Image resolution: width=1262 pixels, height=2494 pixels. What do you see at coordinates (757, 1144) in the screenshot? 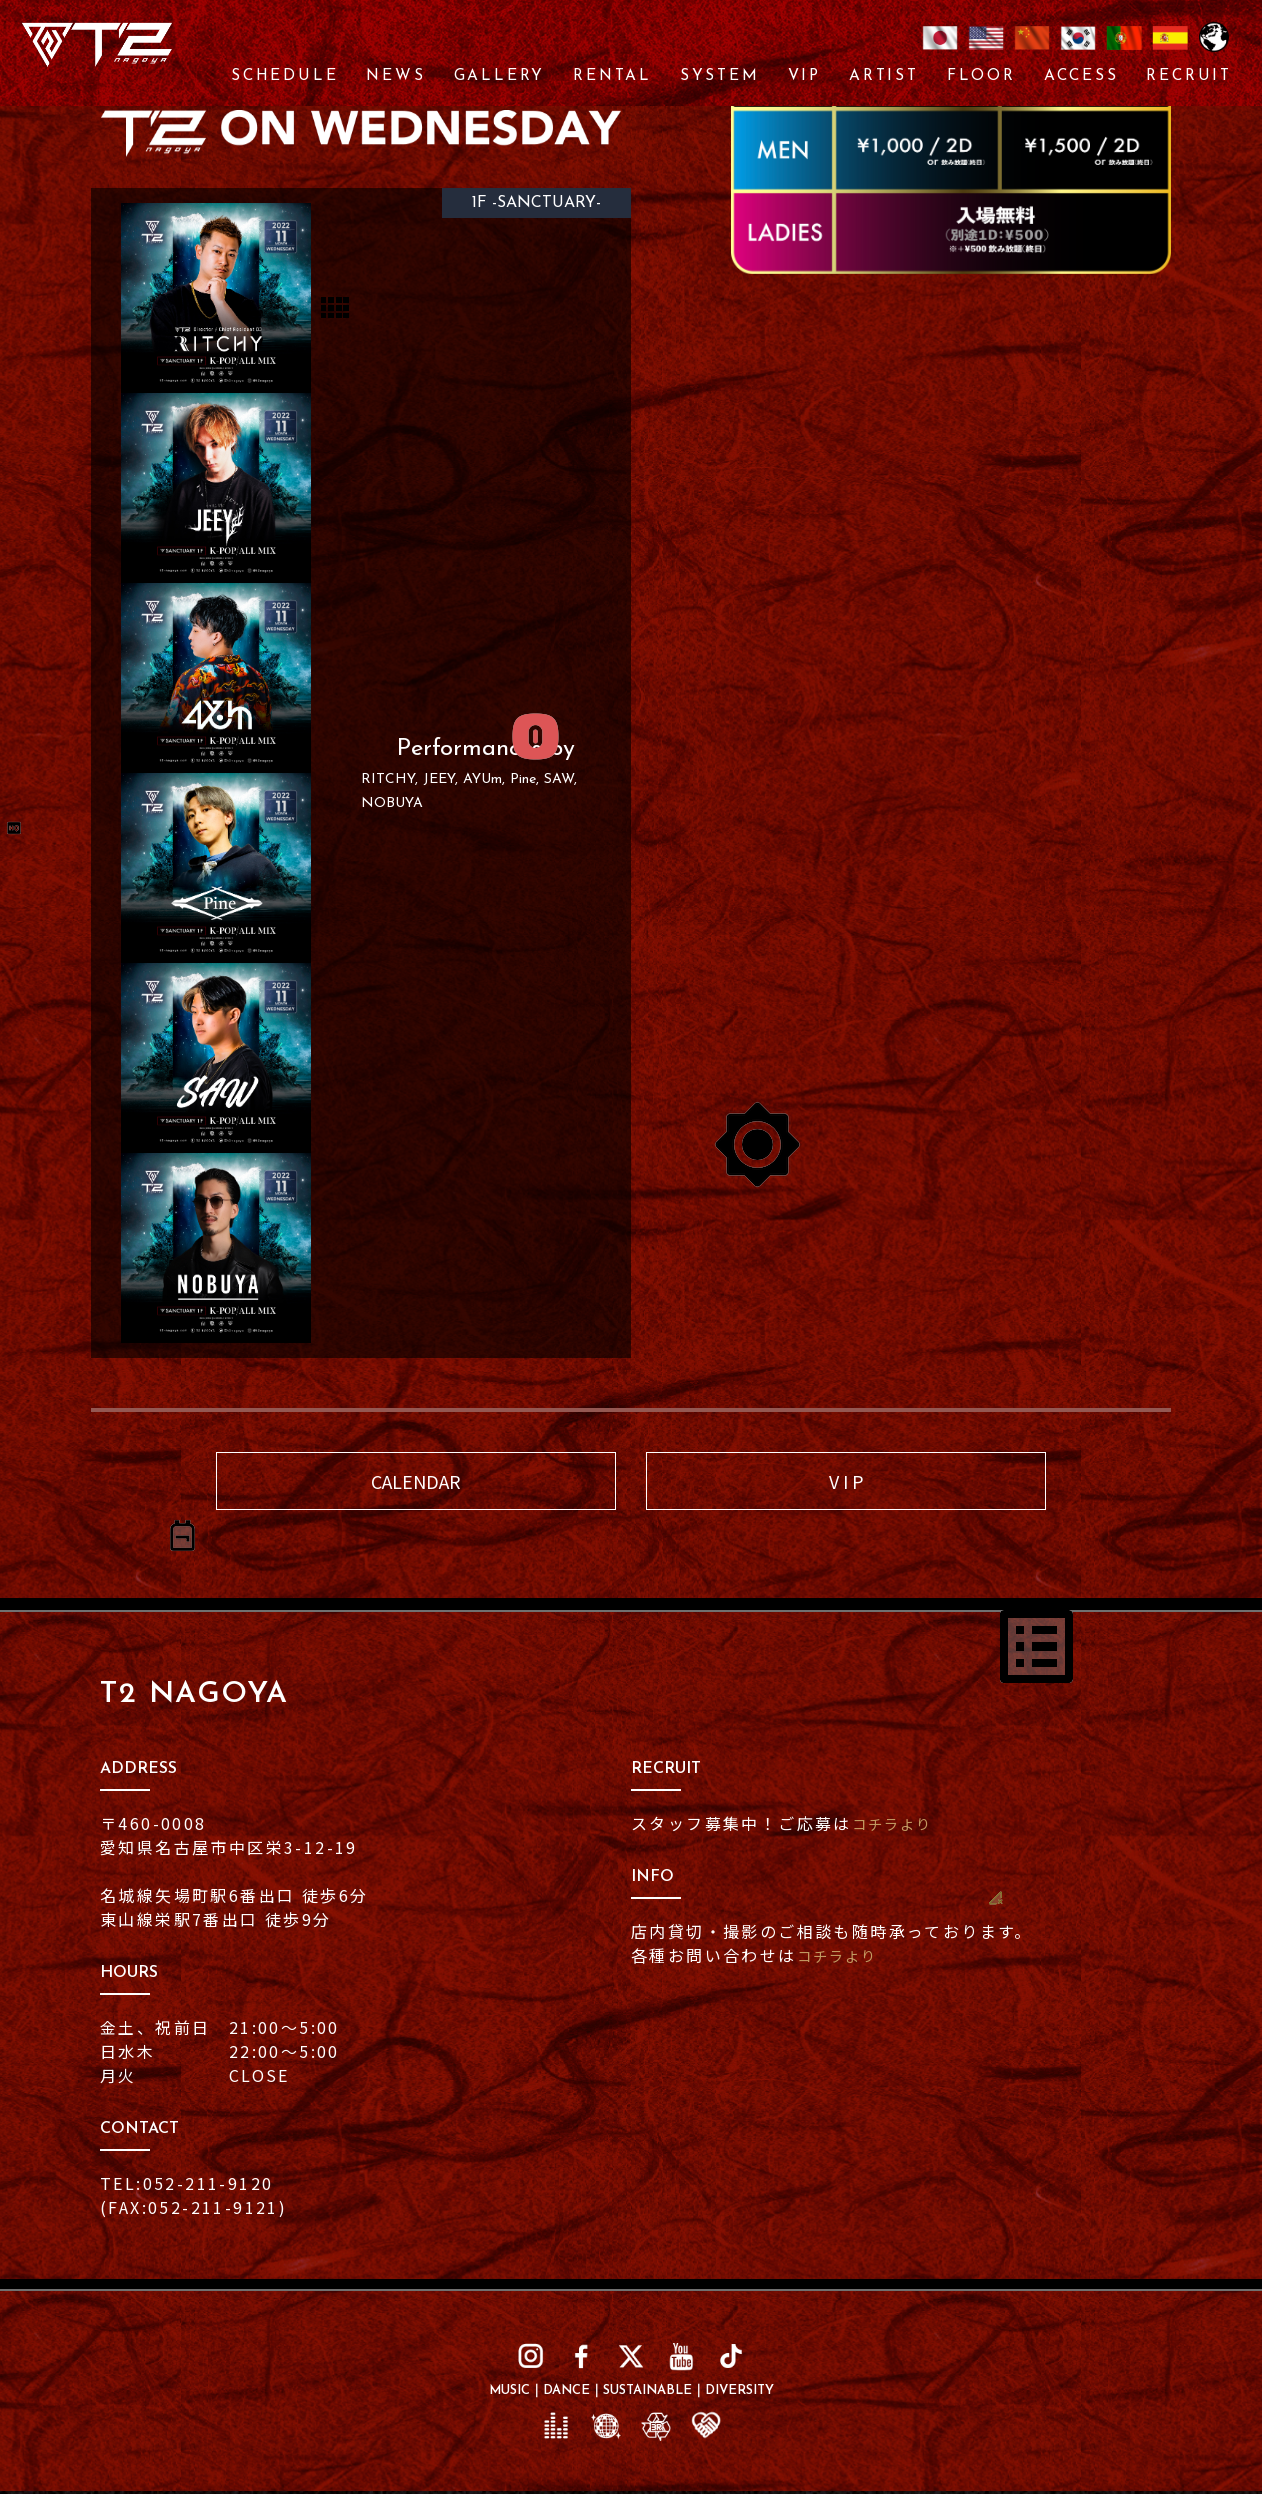
I see `adjust screen brightness settings` at bounding box center [757, 1144].